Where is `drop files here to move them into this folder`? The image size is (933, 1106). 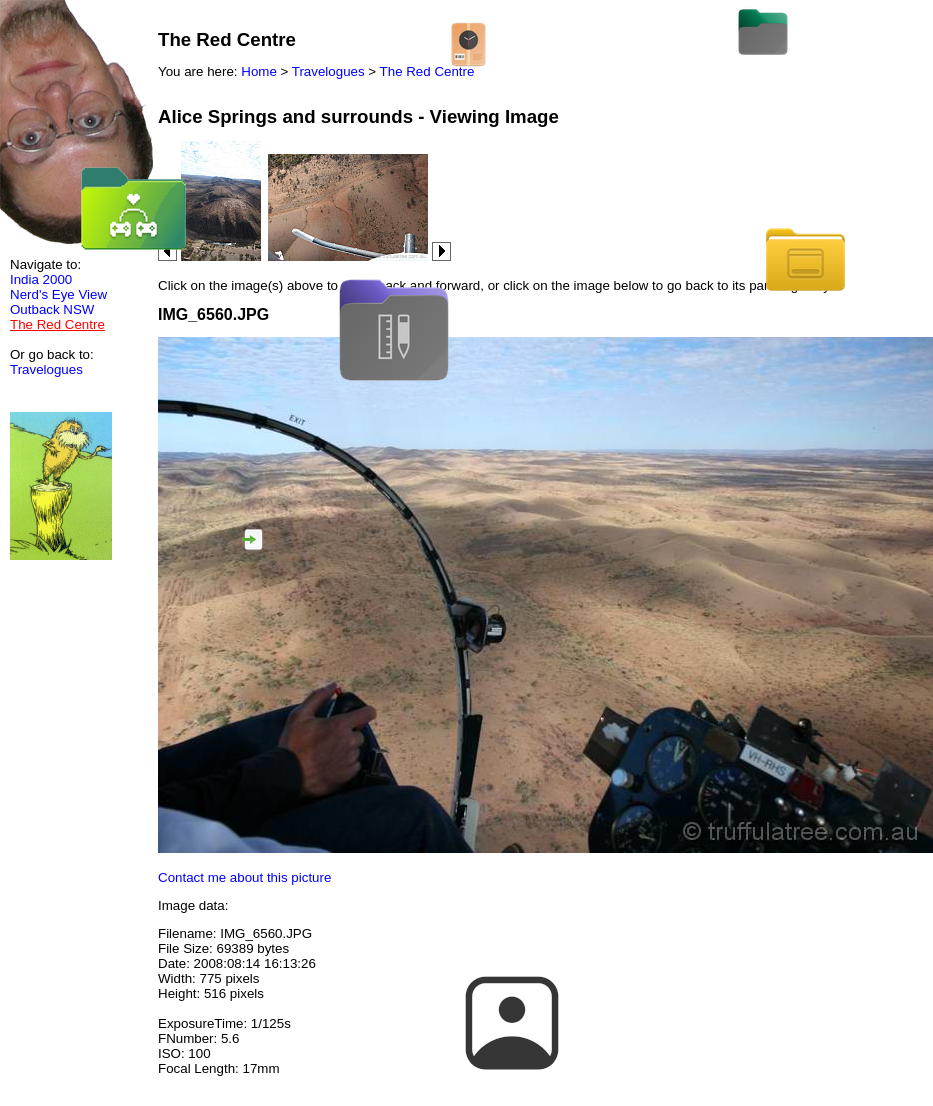 drop files here to move them into this folder is located at coordinates (763, 32).